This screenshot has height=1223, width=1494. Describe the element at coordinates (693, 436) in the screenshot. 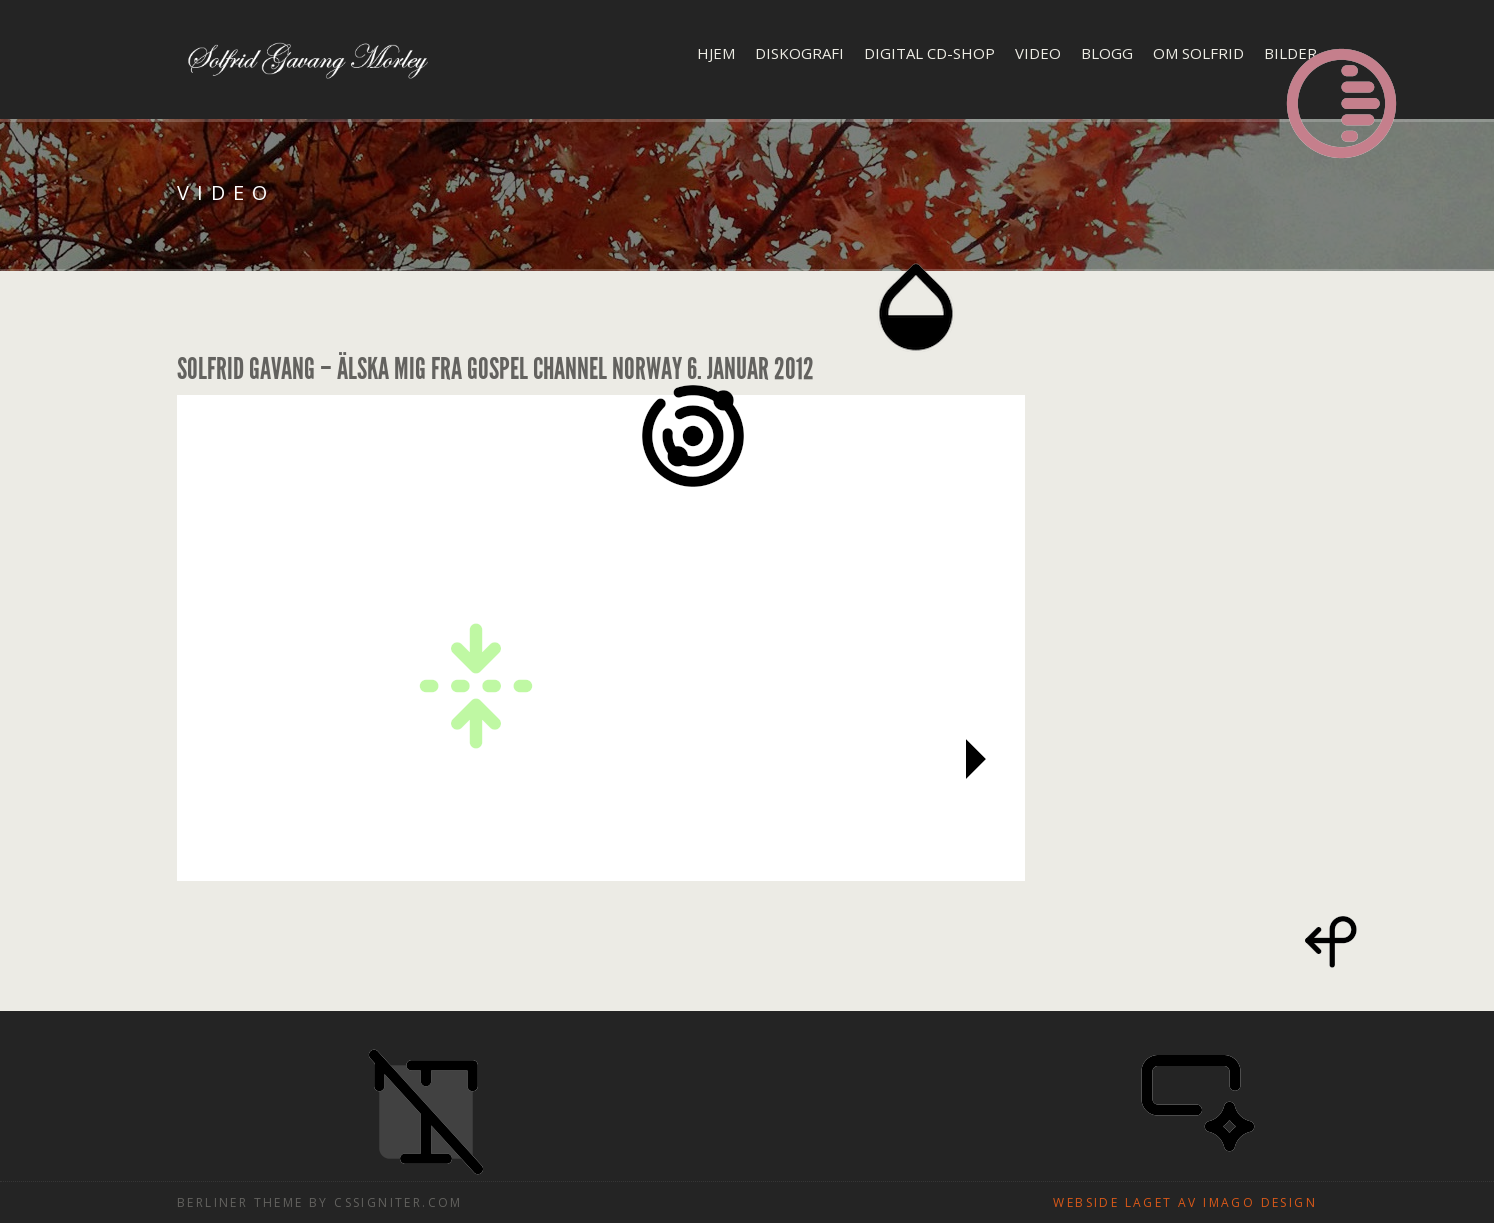

I see `explore the universe or cosmos section` at that location.